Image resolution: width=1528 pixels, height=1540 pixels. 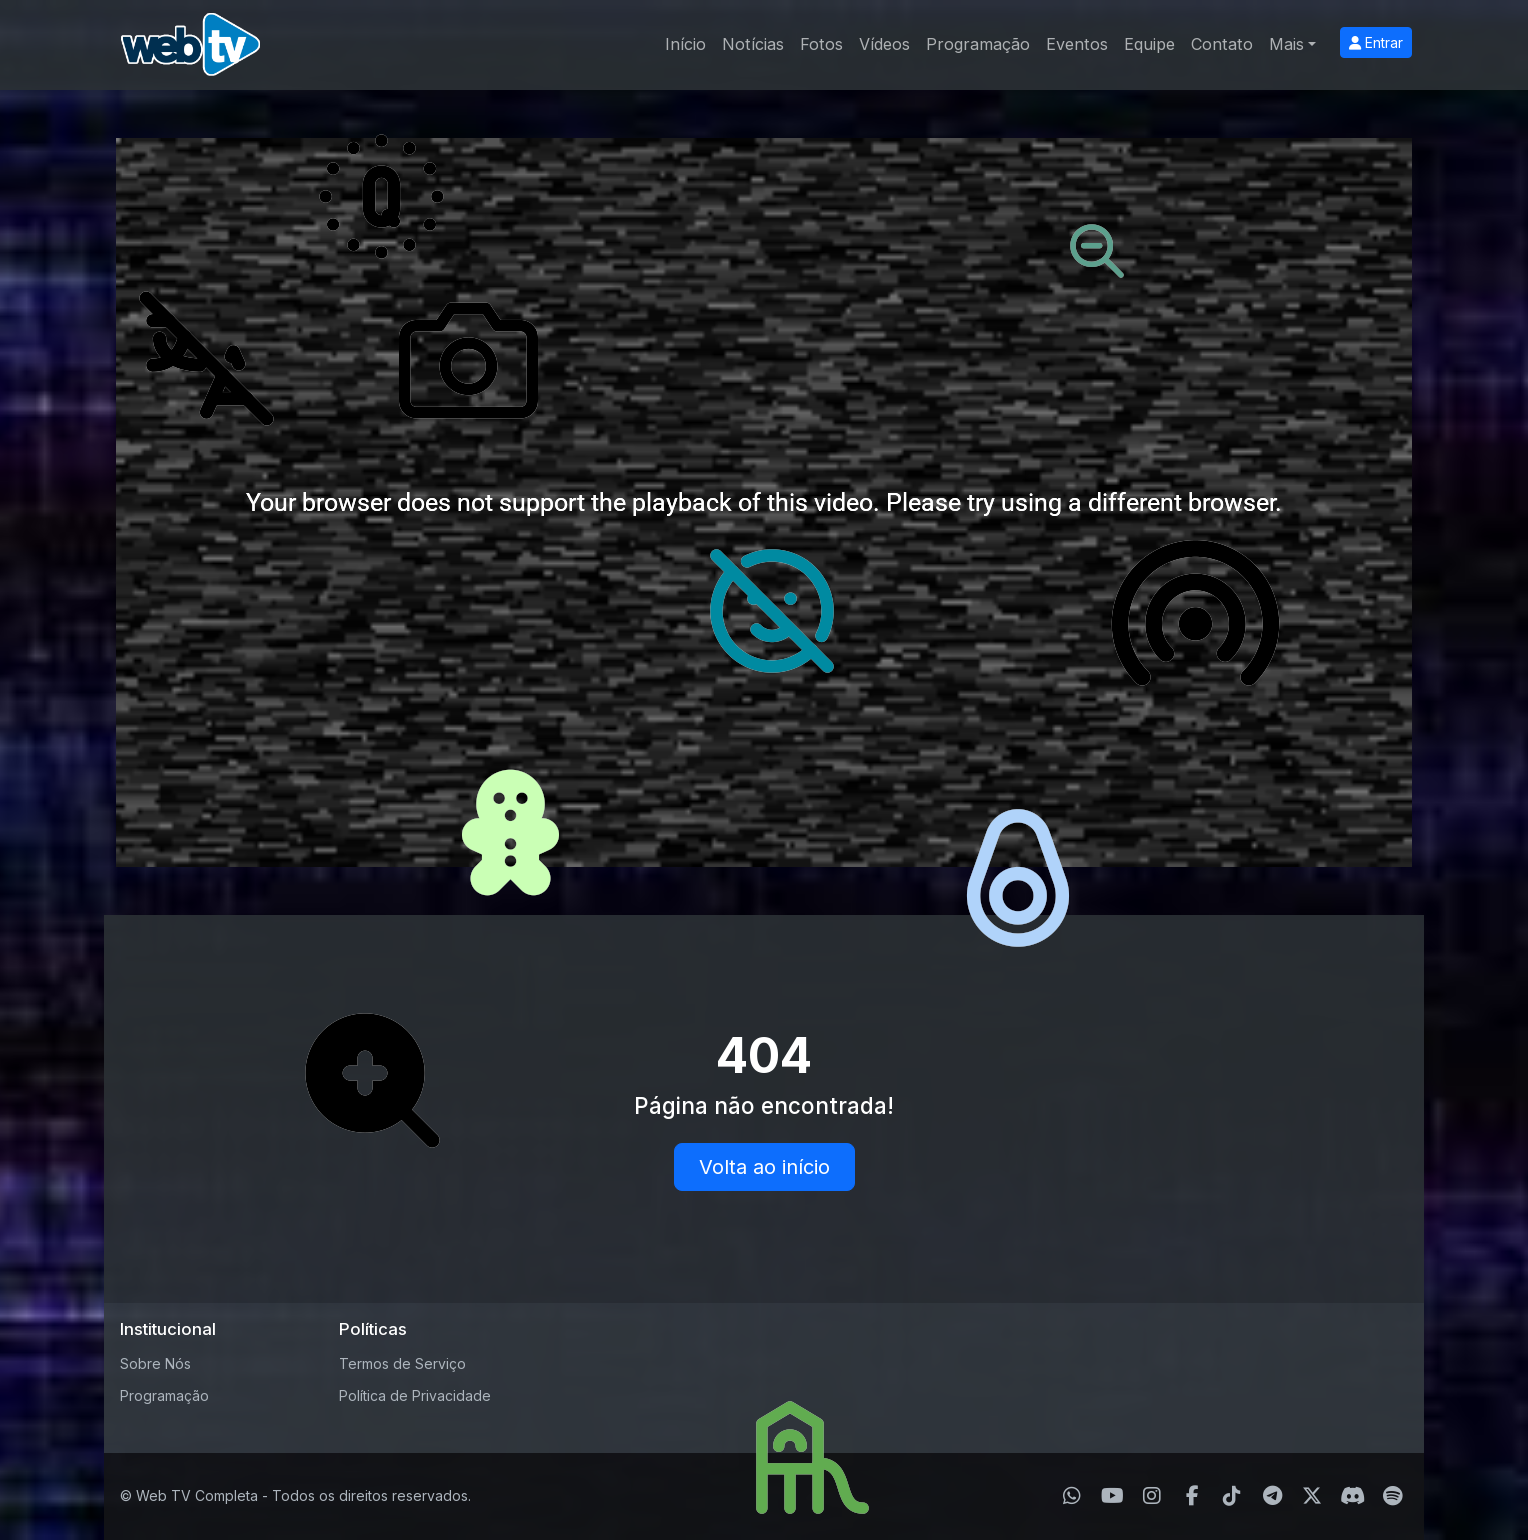 What do you see at coordinates (468, 360) in the screenshot?
I see `take a photo` at bounding box center [468, 360].